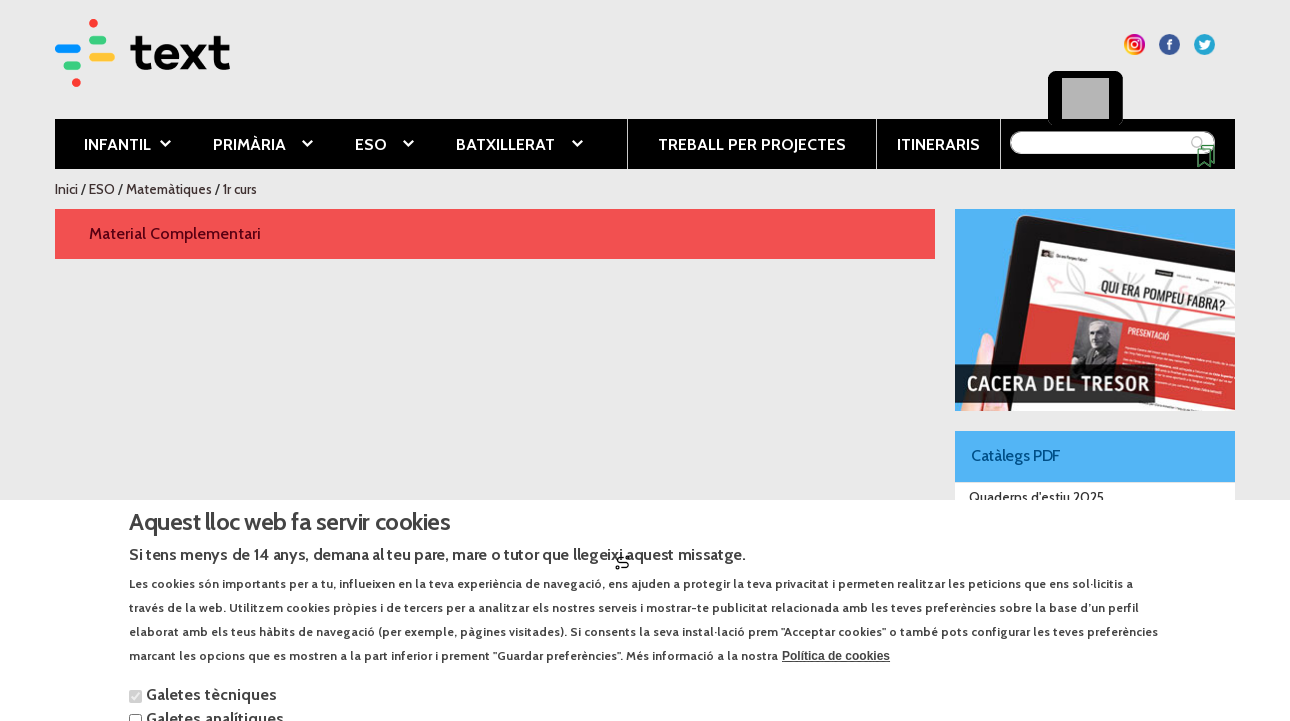  What do you see at coordinates (1085, 98) in the screenshot?
I see `switch to tablet view or layout` at bounding box center [1085, 98].